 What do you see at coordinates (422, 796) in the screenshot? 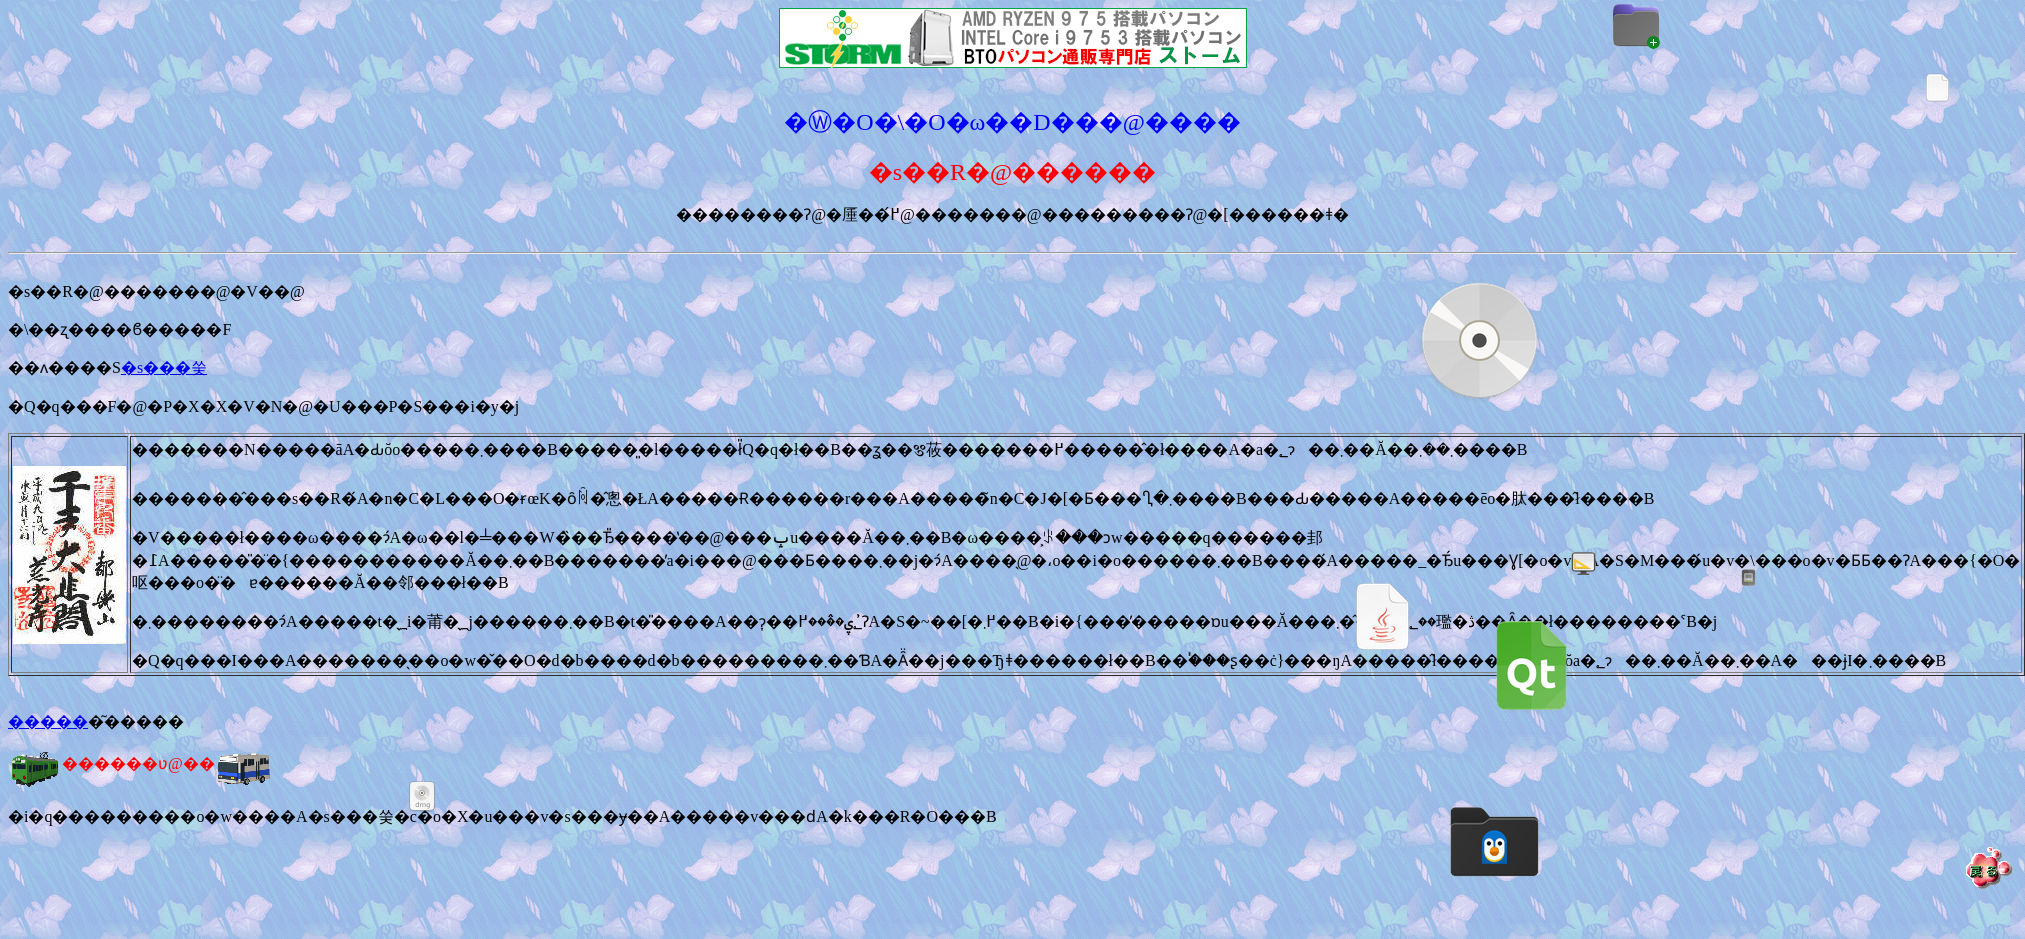
I see `apple disk image file (.dmg)` at bounding box center [422, 796].